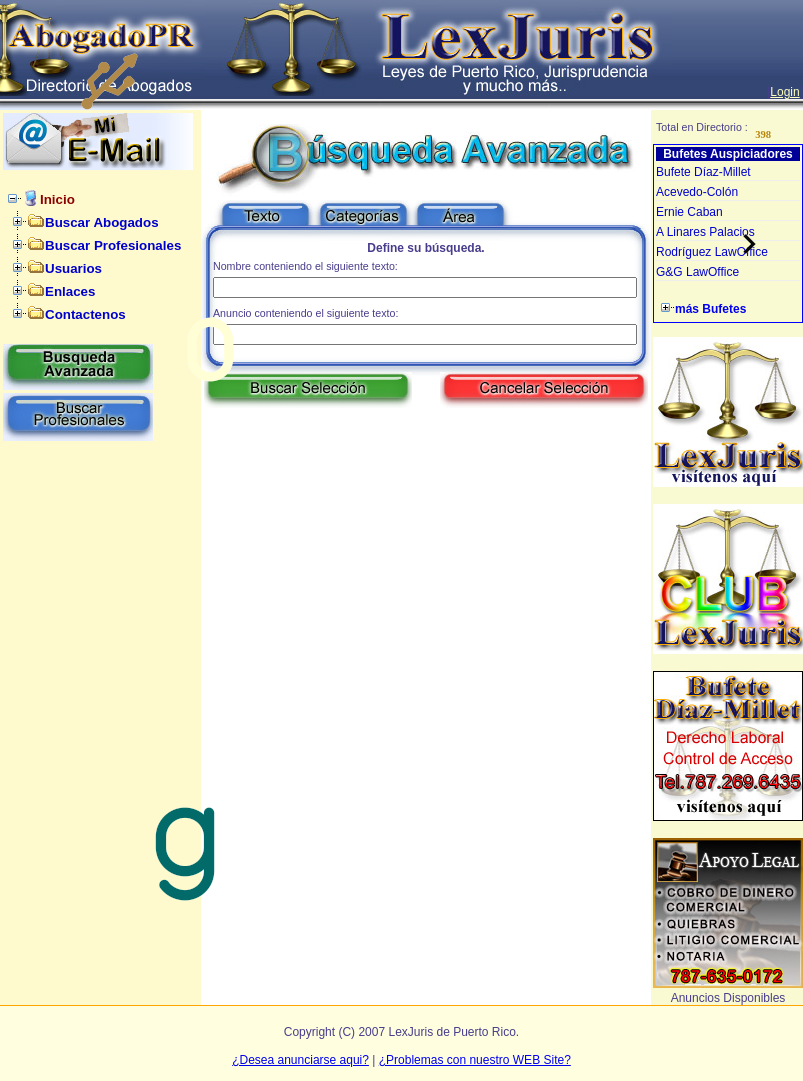  What do you see at coordinates (109, 81) in the screenshot?
I see `connect a USB device` at bounding box center [109, 81].